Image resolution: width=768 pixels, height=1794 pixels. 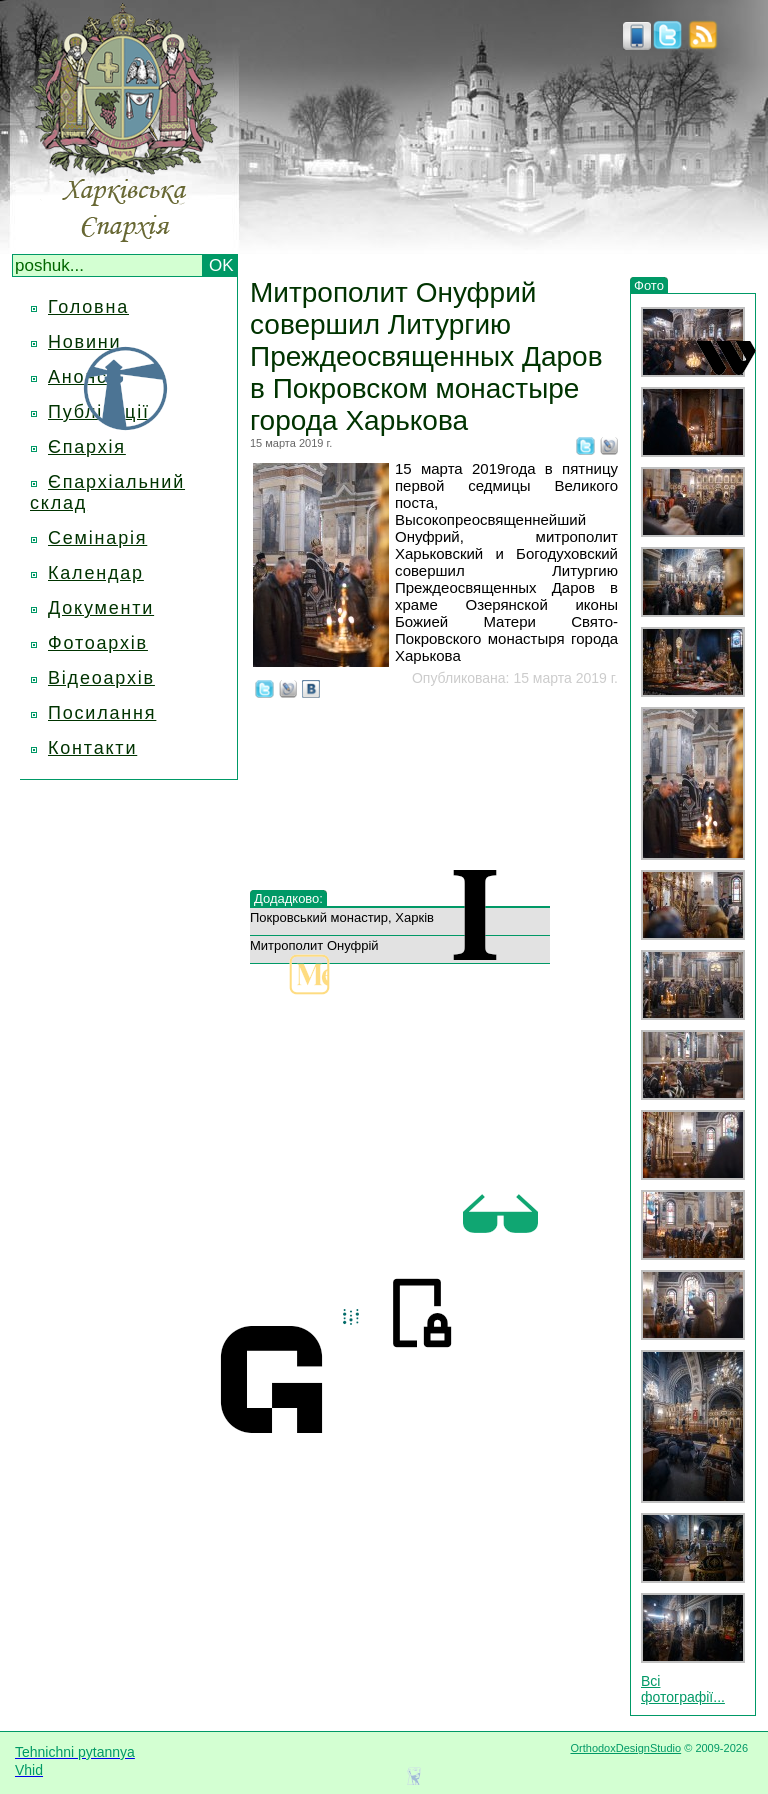 What do you see at coordinates (351, 1317) in the screenshot?
I see `open weights & biases dashboard` at bounding box center [351, 1317].